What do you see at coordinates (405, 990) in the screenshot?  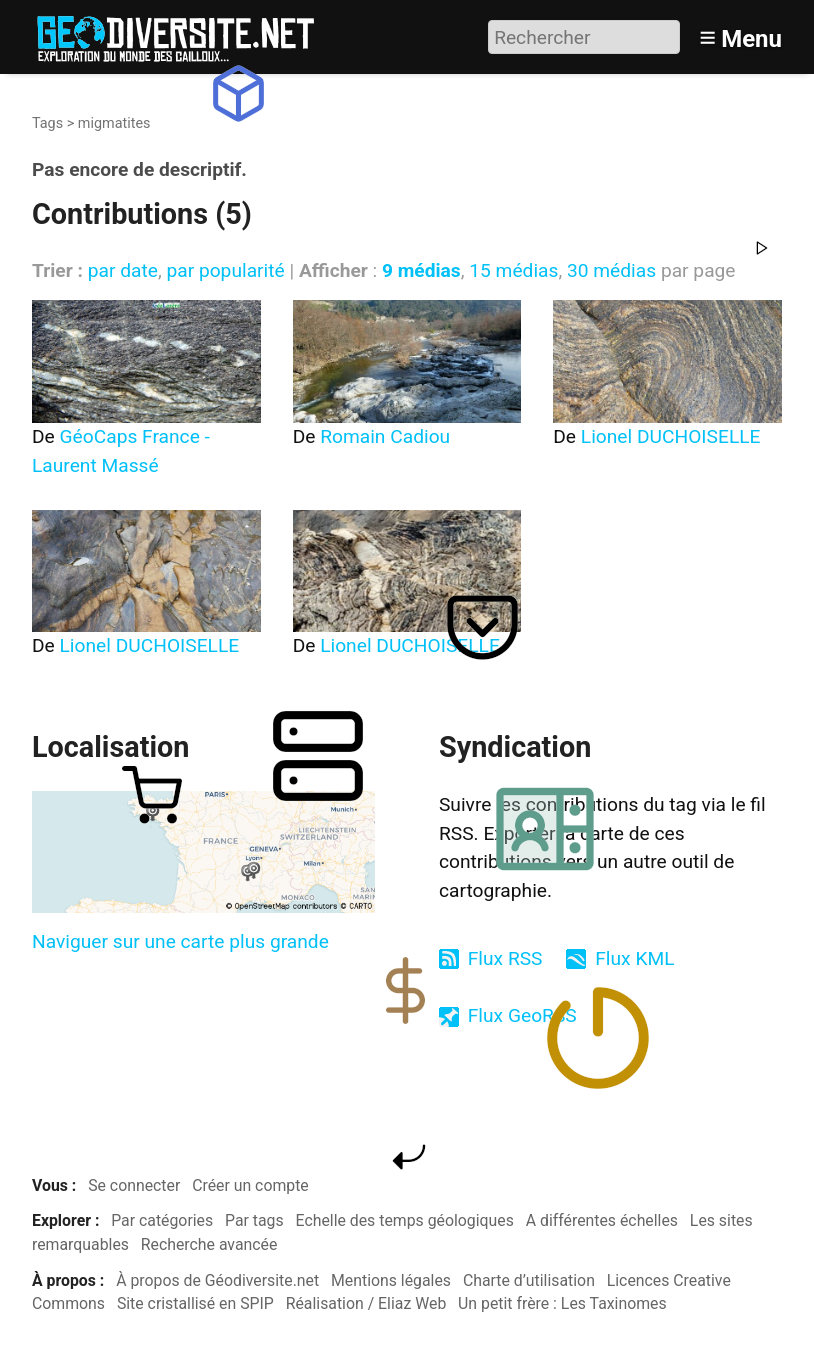 I see `view payment or pricing details` at bounding box center [405, 990].